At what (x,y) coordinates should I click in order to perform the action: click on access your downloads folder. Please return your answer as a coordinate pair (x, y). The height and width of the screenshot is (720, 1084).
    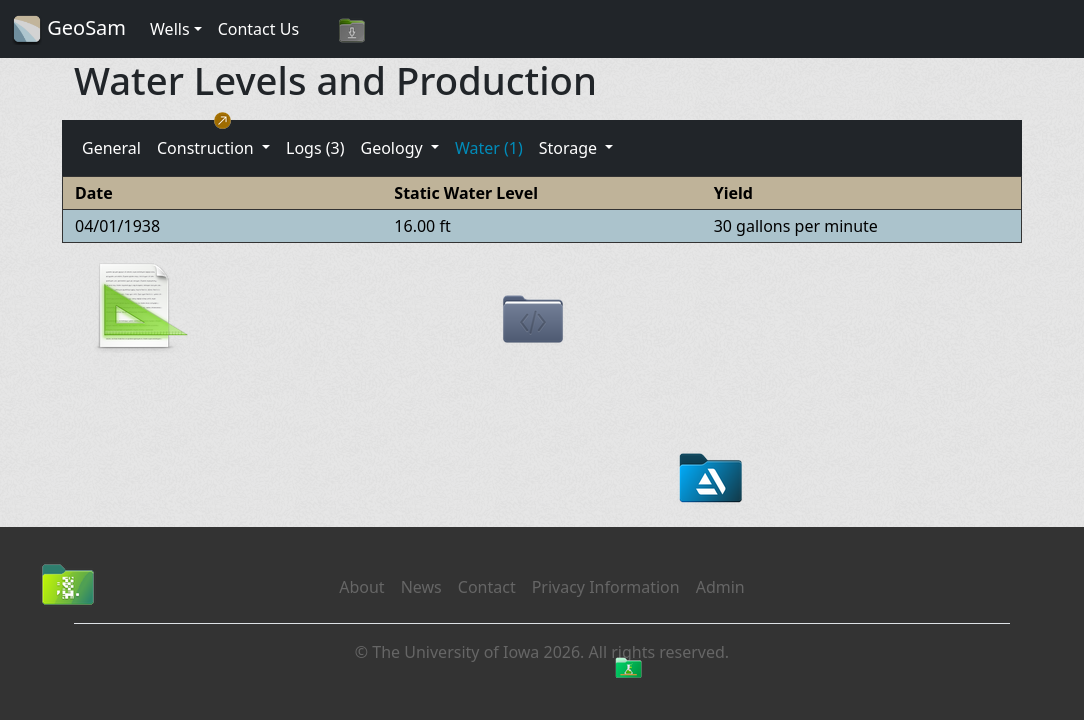
    Looking at the image, I should click on (352, 30).